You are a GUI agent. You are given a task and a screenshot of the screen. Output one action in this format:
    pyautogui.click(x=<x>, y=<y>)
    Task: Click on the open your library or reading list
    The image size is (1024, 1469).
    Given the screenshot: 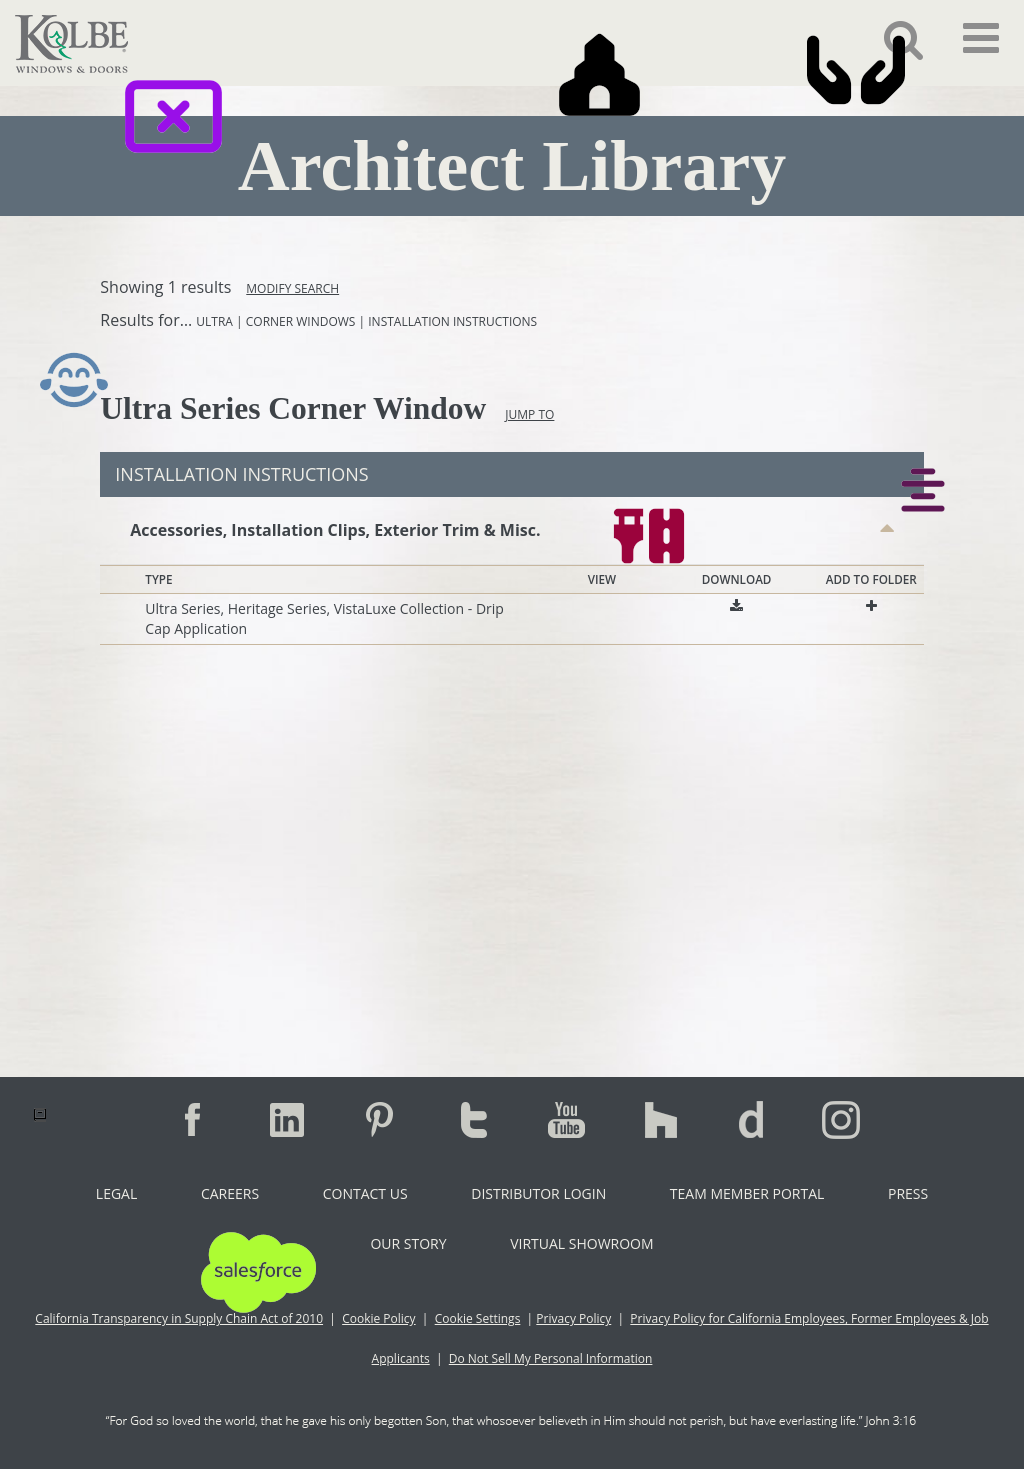 What is the action you would take?
    pyautogui.click(x=40, y=1115)
    